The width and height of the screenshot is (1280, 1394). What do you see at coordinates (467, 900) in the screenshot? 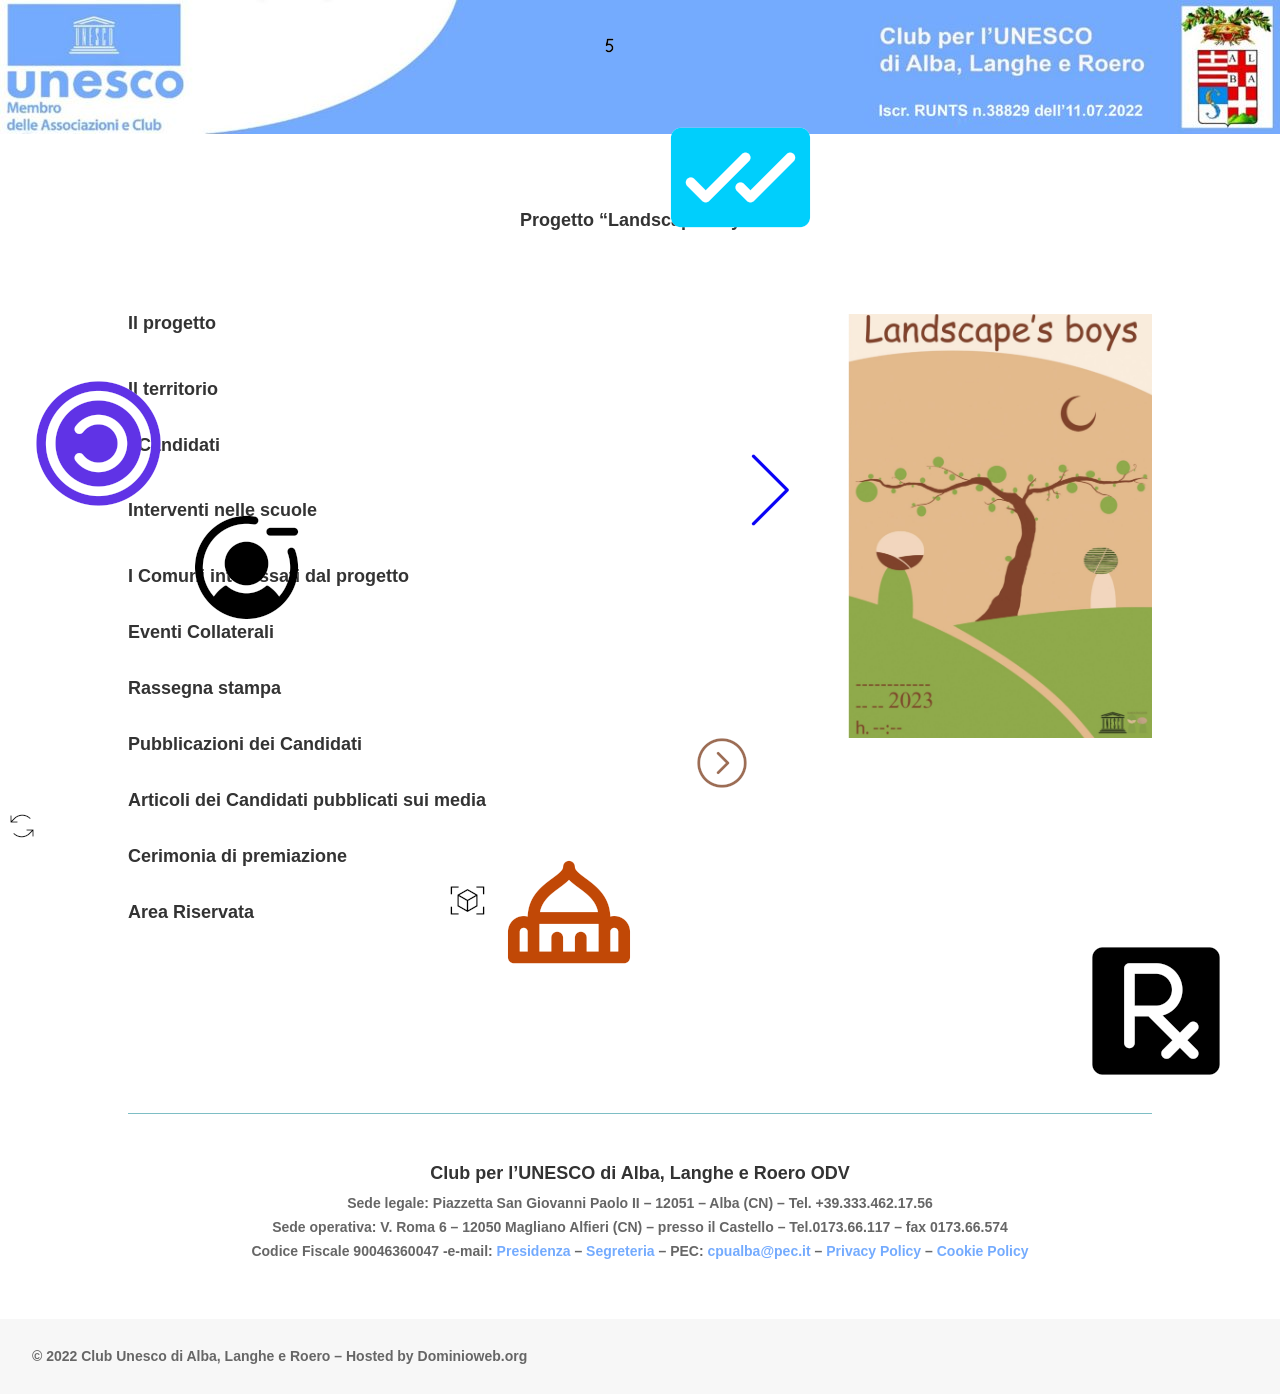
I see `scan or capture a 3D object` at bounding box center [467, 900].